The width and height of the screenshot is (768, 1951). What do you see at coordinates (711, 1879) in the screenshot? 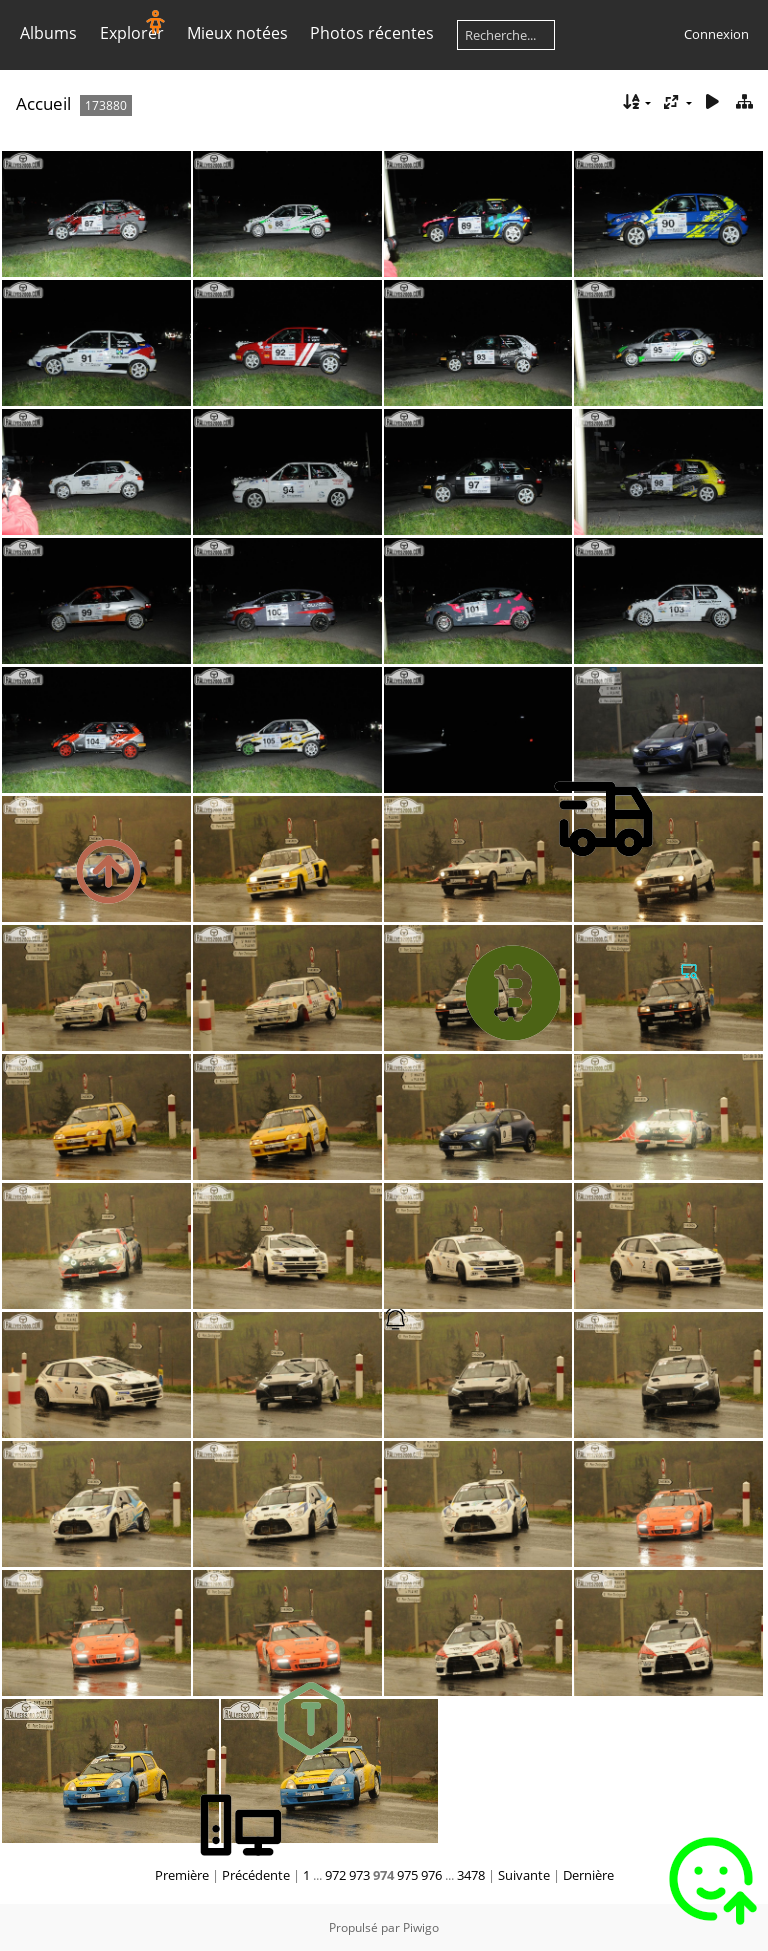
I see `improve mood or increase happiness level` at bounding box center [711, 1879].